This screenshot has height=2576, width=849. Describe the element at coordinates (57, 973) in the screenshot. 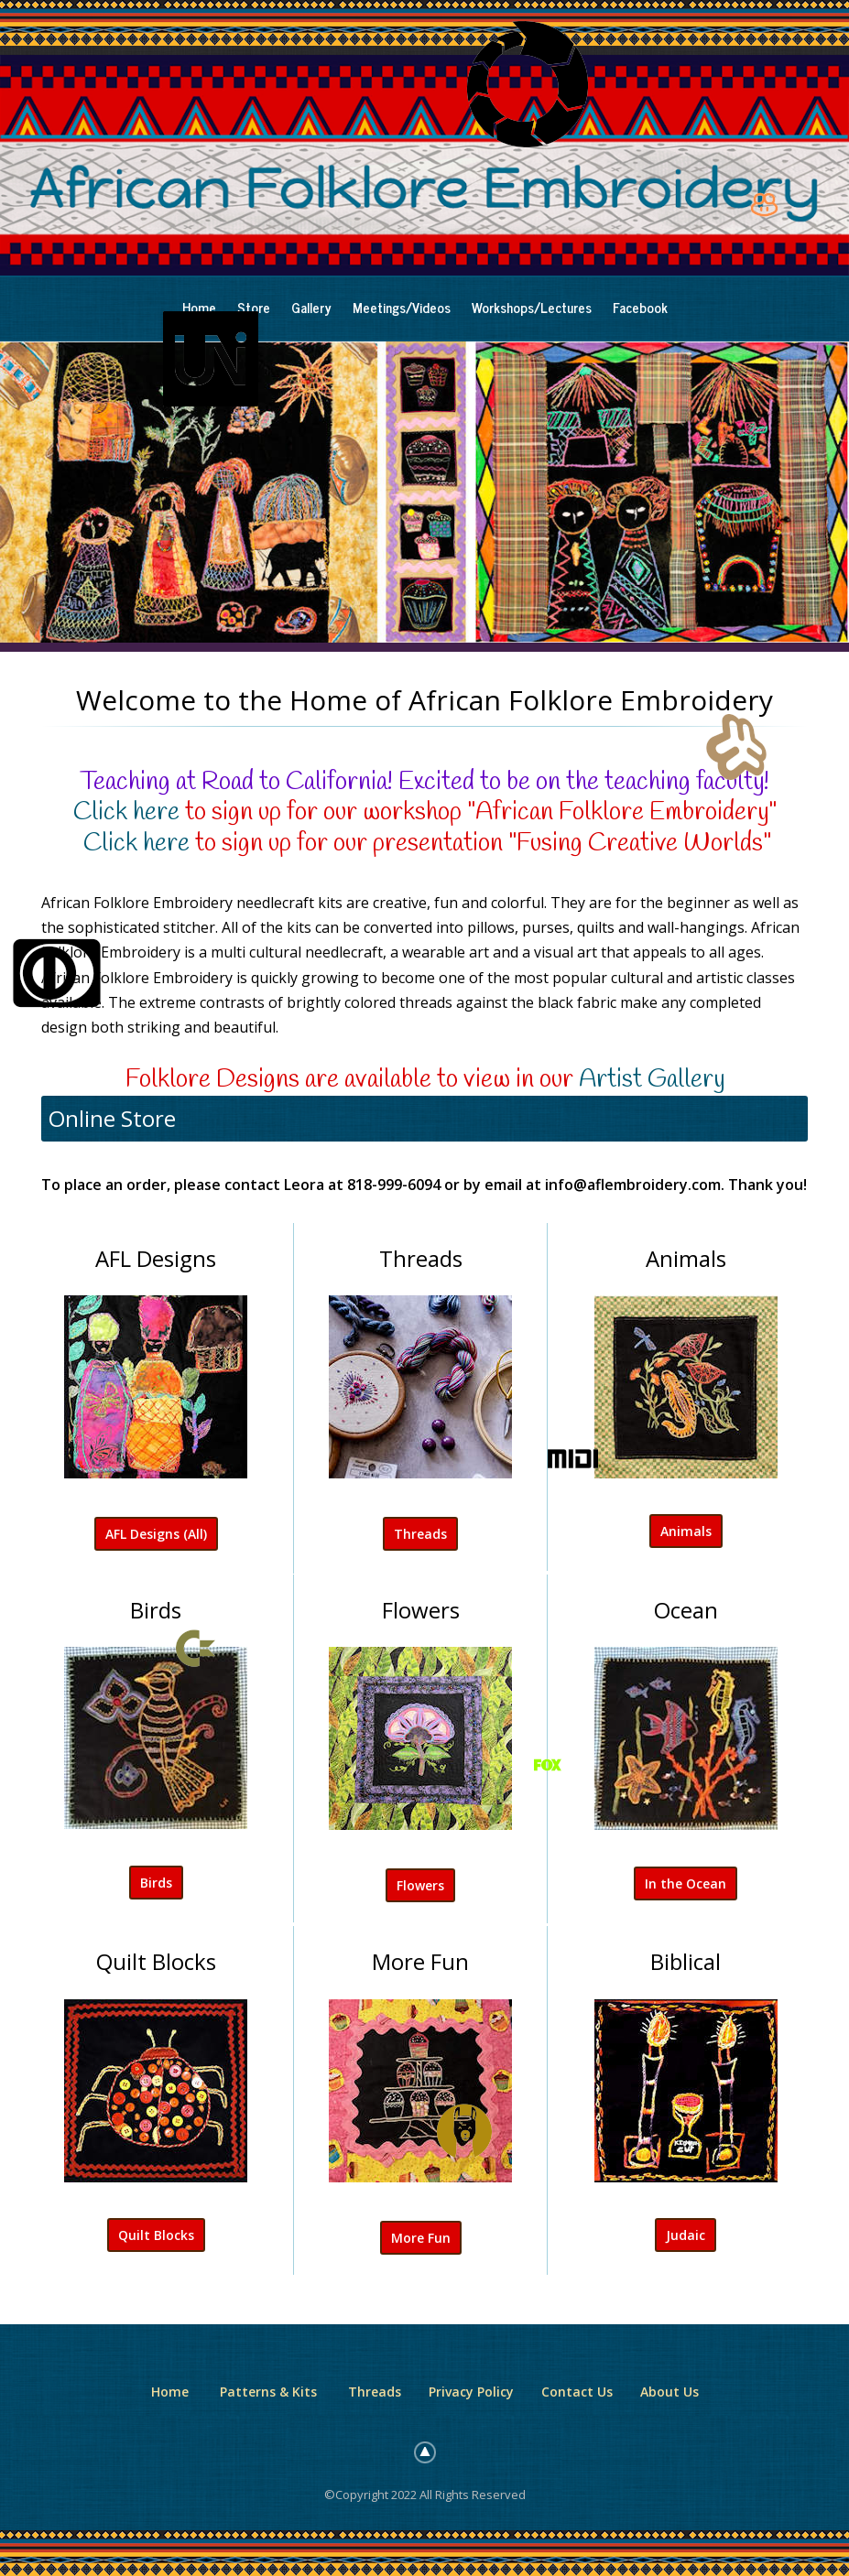

I see `pay with Diners Club credit card` at that location.